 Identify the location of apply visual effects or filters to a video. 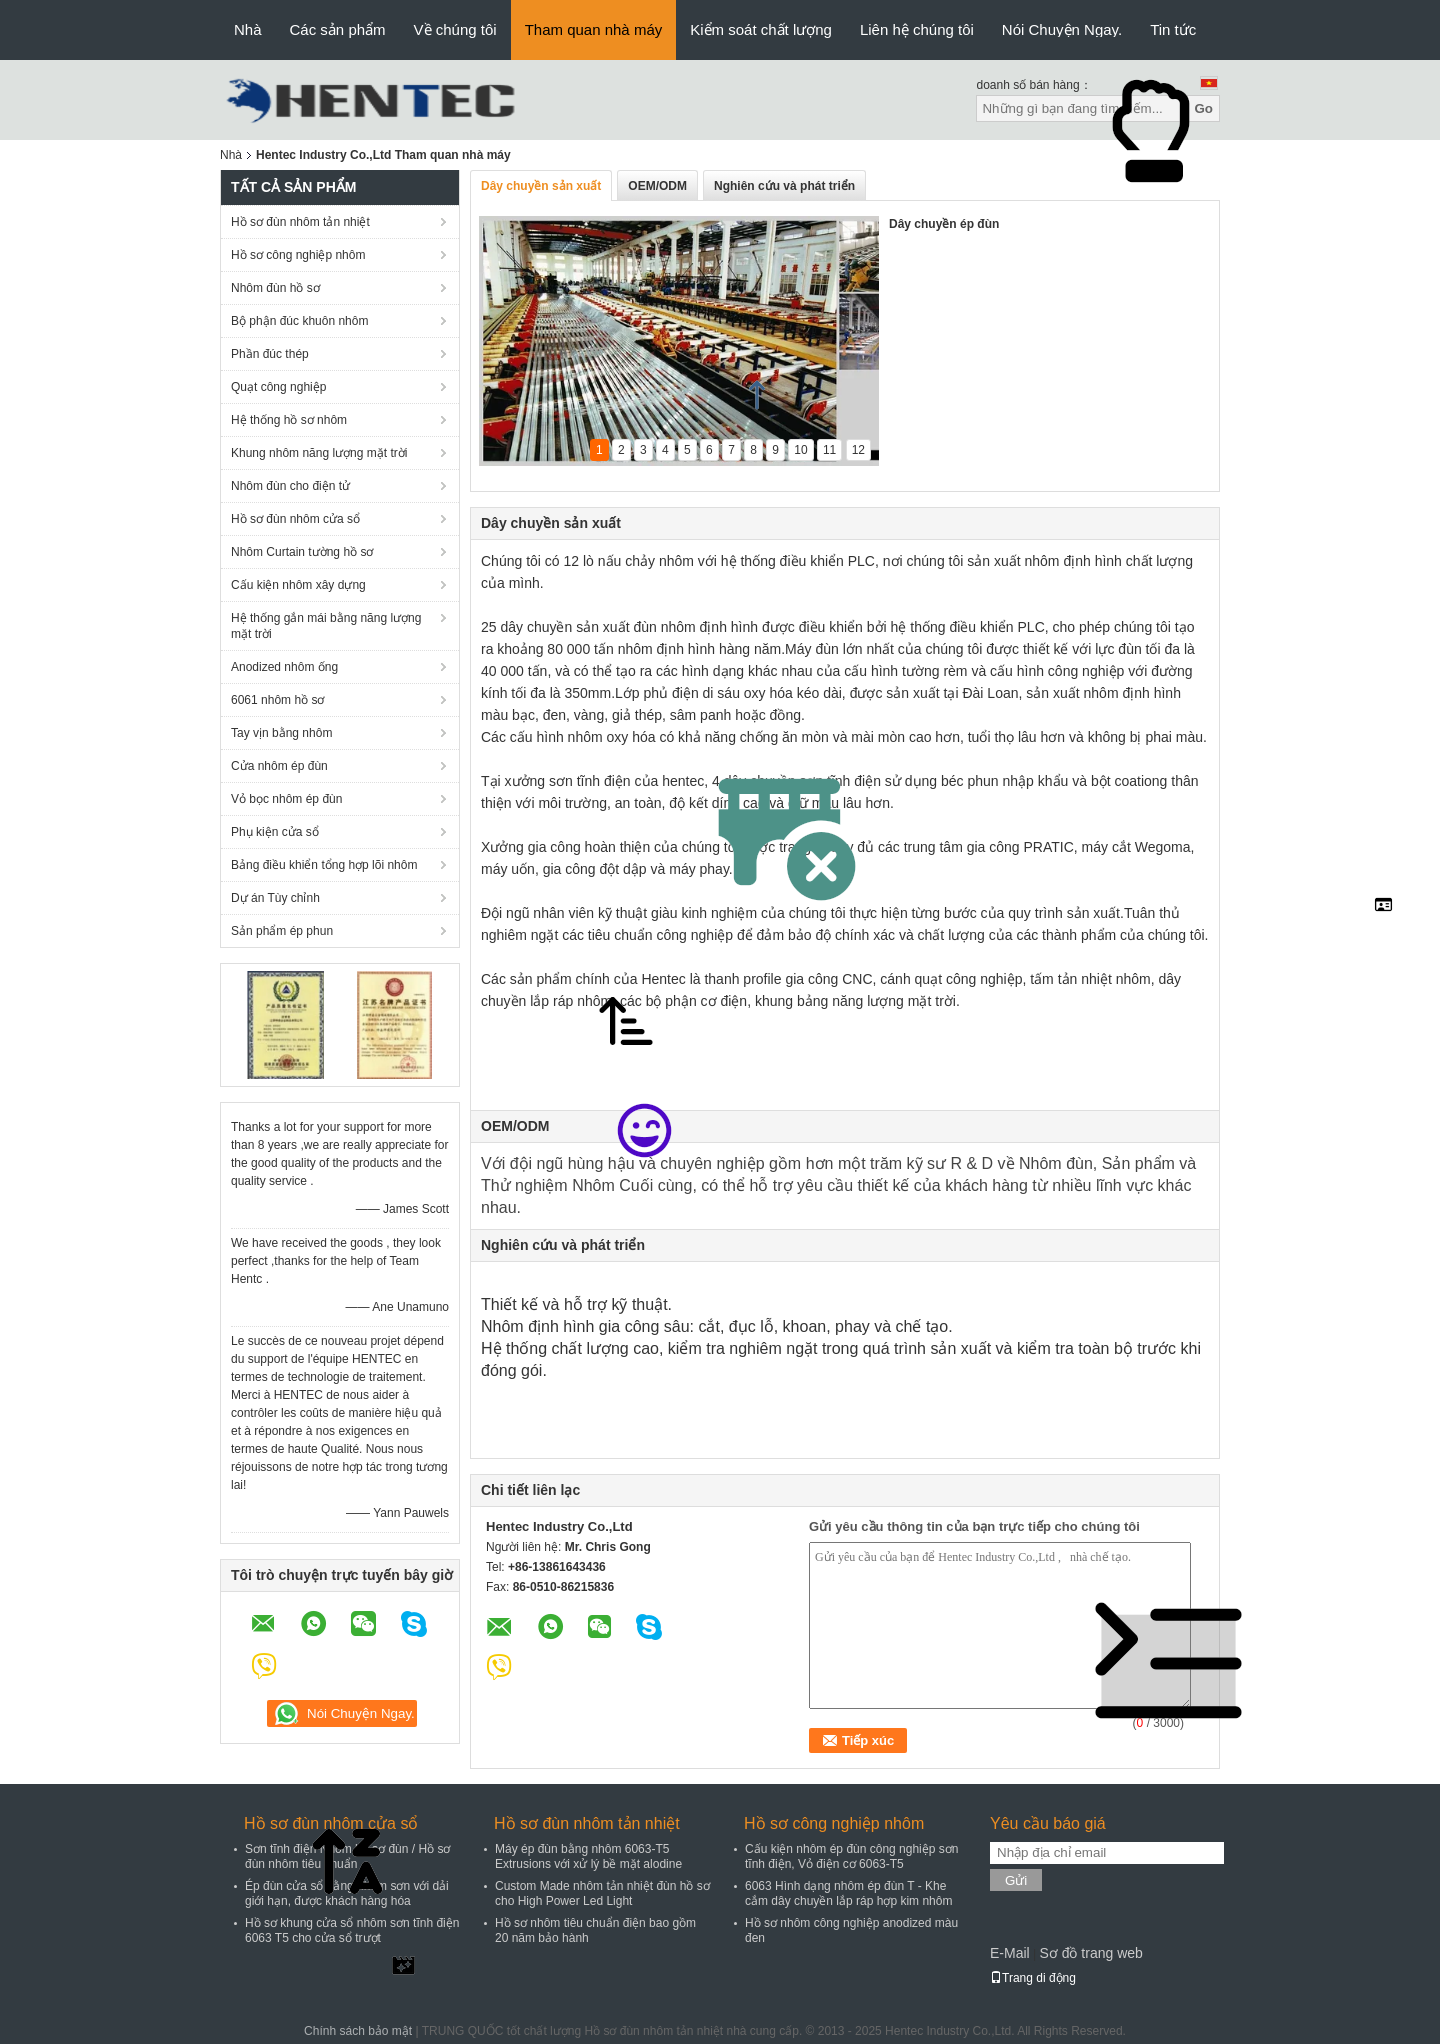
(403, 1965).